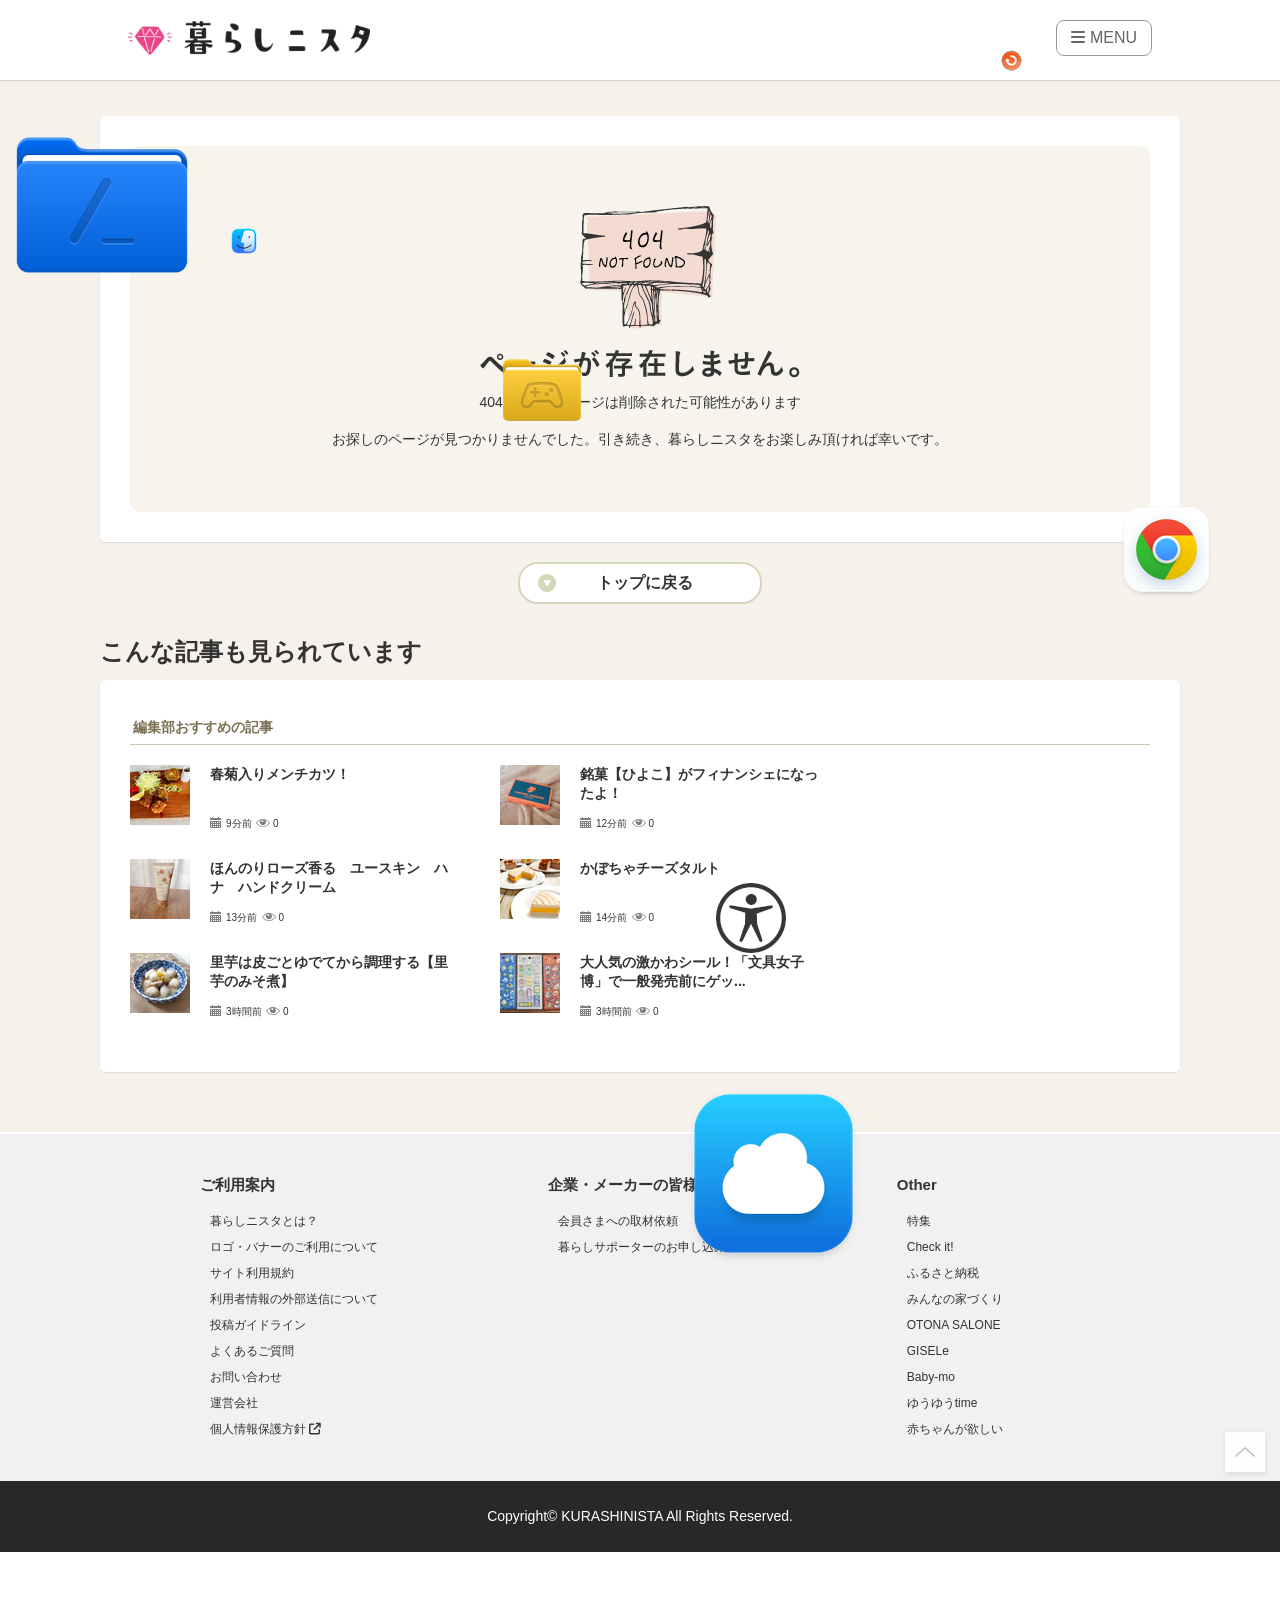  Describe the element at coordinates (1166, 549) in the screenshot. I see `open google chrome browser` at that location.